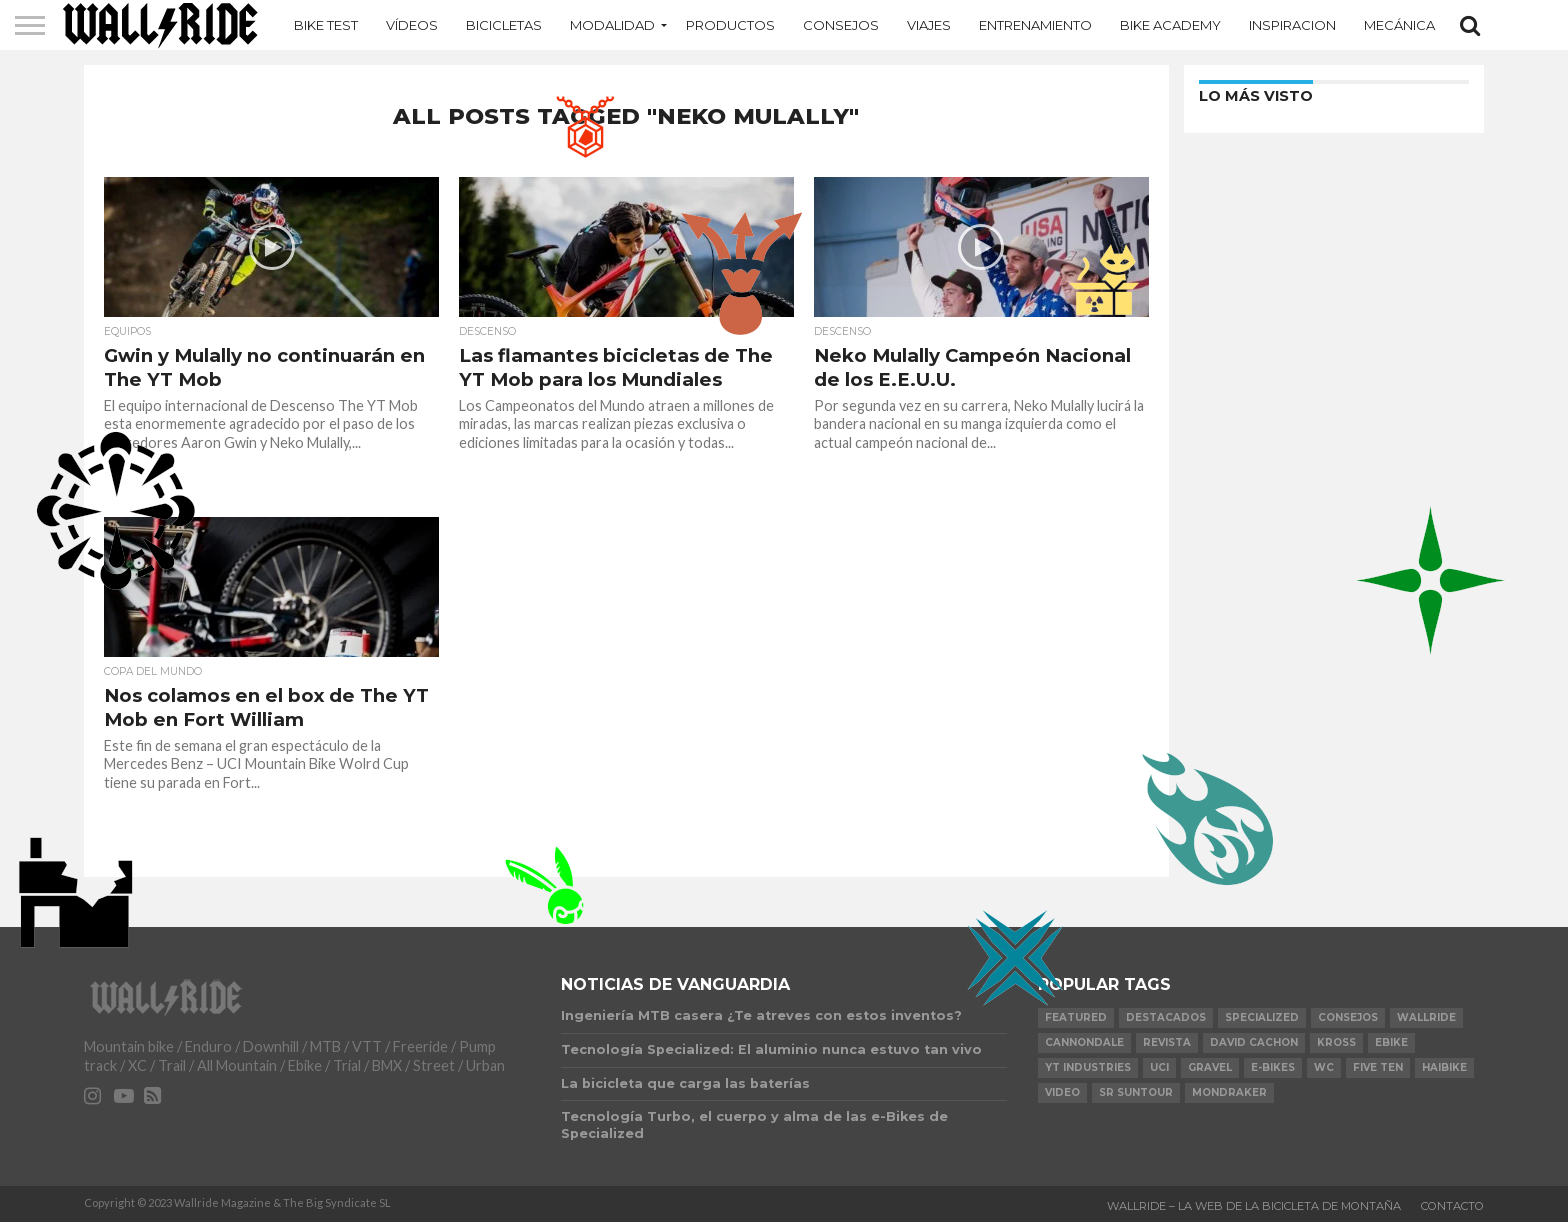 The height and width of the screenshot is (1222, 1568). Describe the element at coordinates (1430, 580) in the screenshot. I see `initialize spike trap or hazard` at that location.